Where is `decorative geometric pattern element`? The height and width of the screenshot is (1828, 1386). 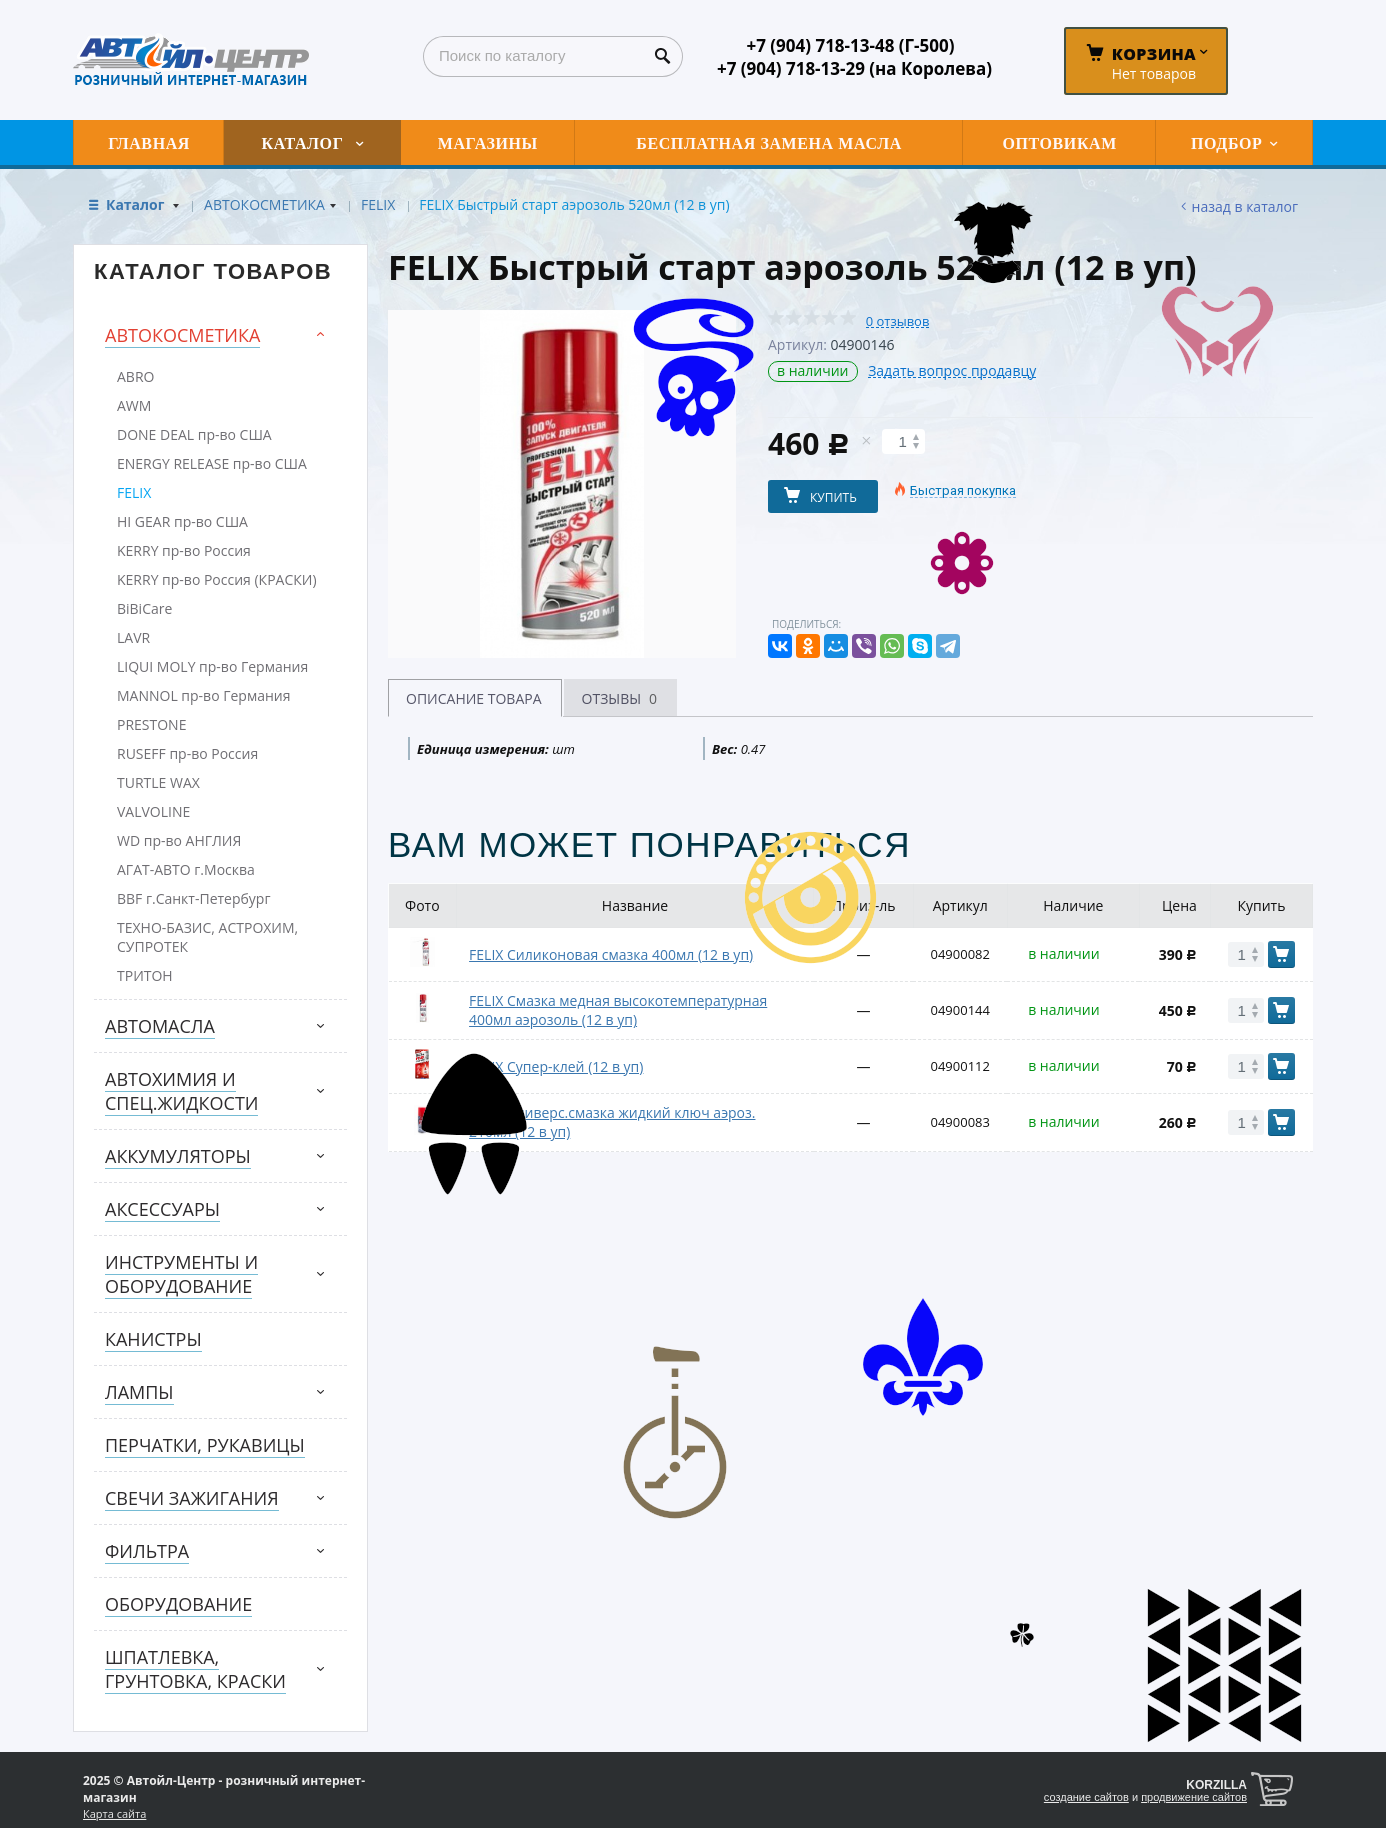
decorative geometric pattern element is located at coordinates (1224, 1665).